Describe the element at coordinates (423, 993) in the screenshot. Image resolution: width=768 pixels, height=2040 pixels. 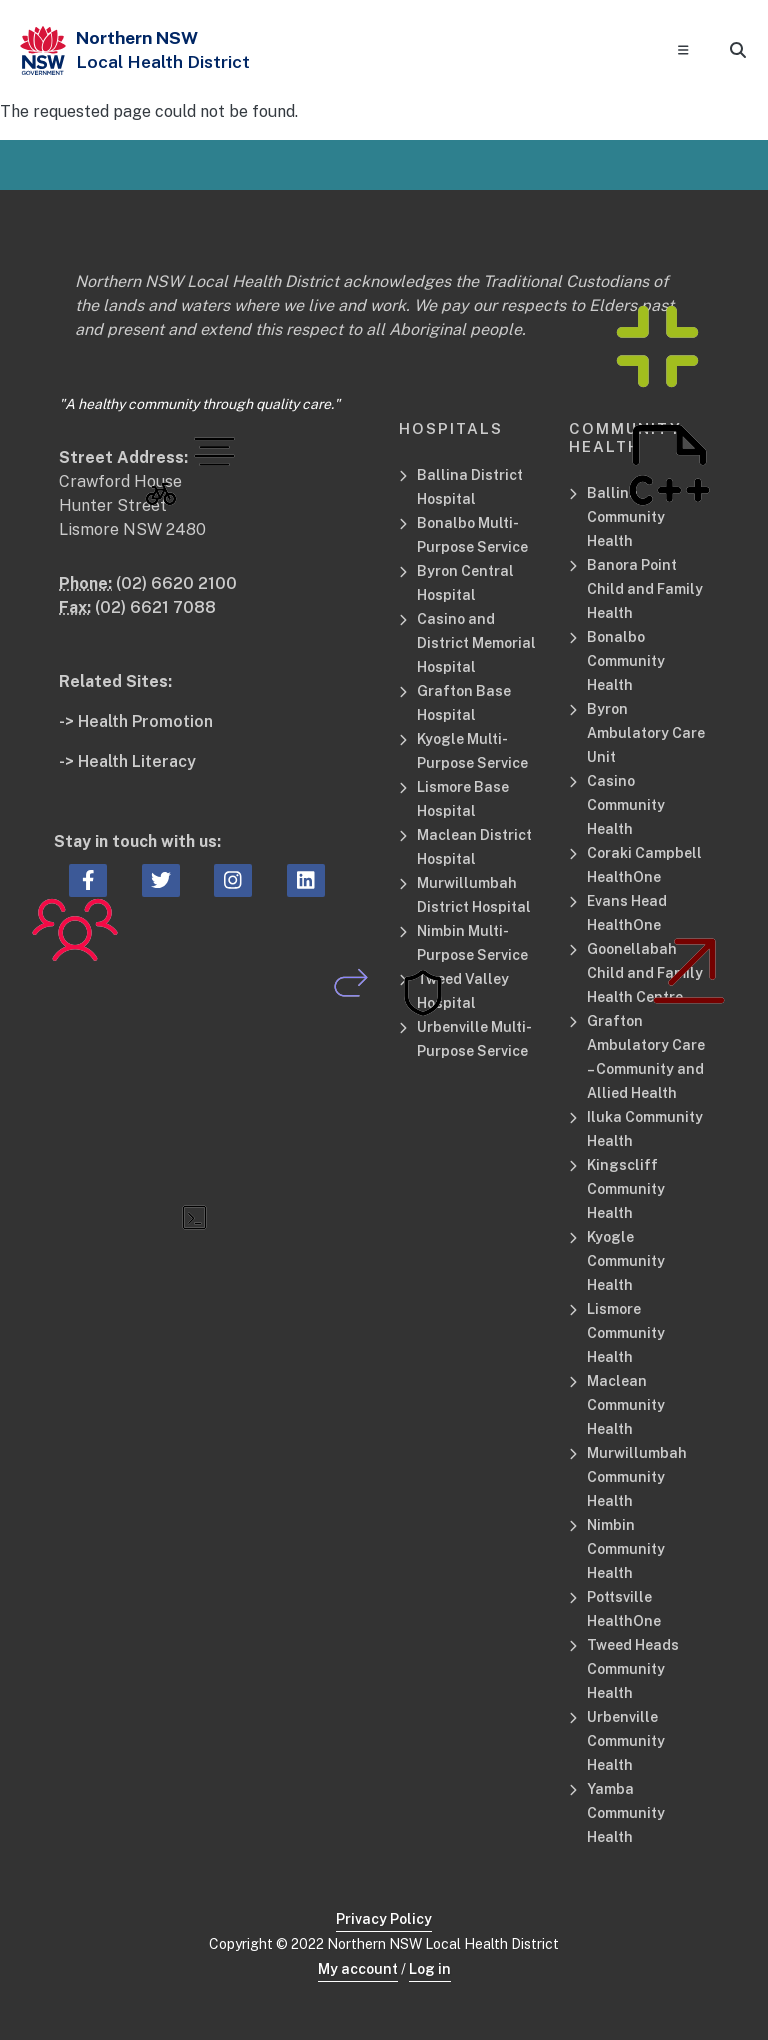
I see `access security settings` at that location.